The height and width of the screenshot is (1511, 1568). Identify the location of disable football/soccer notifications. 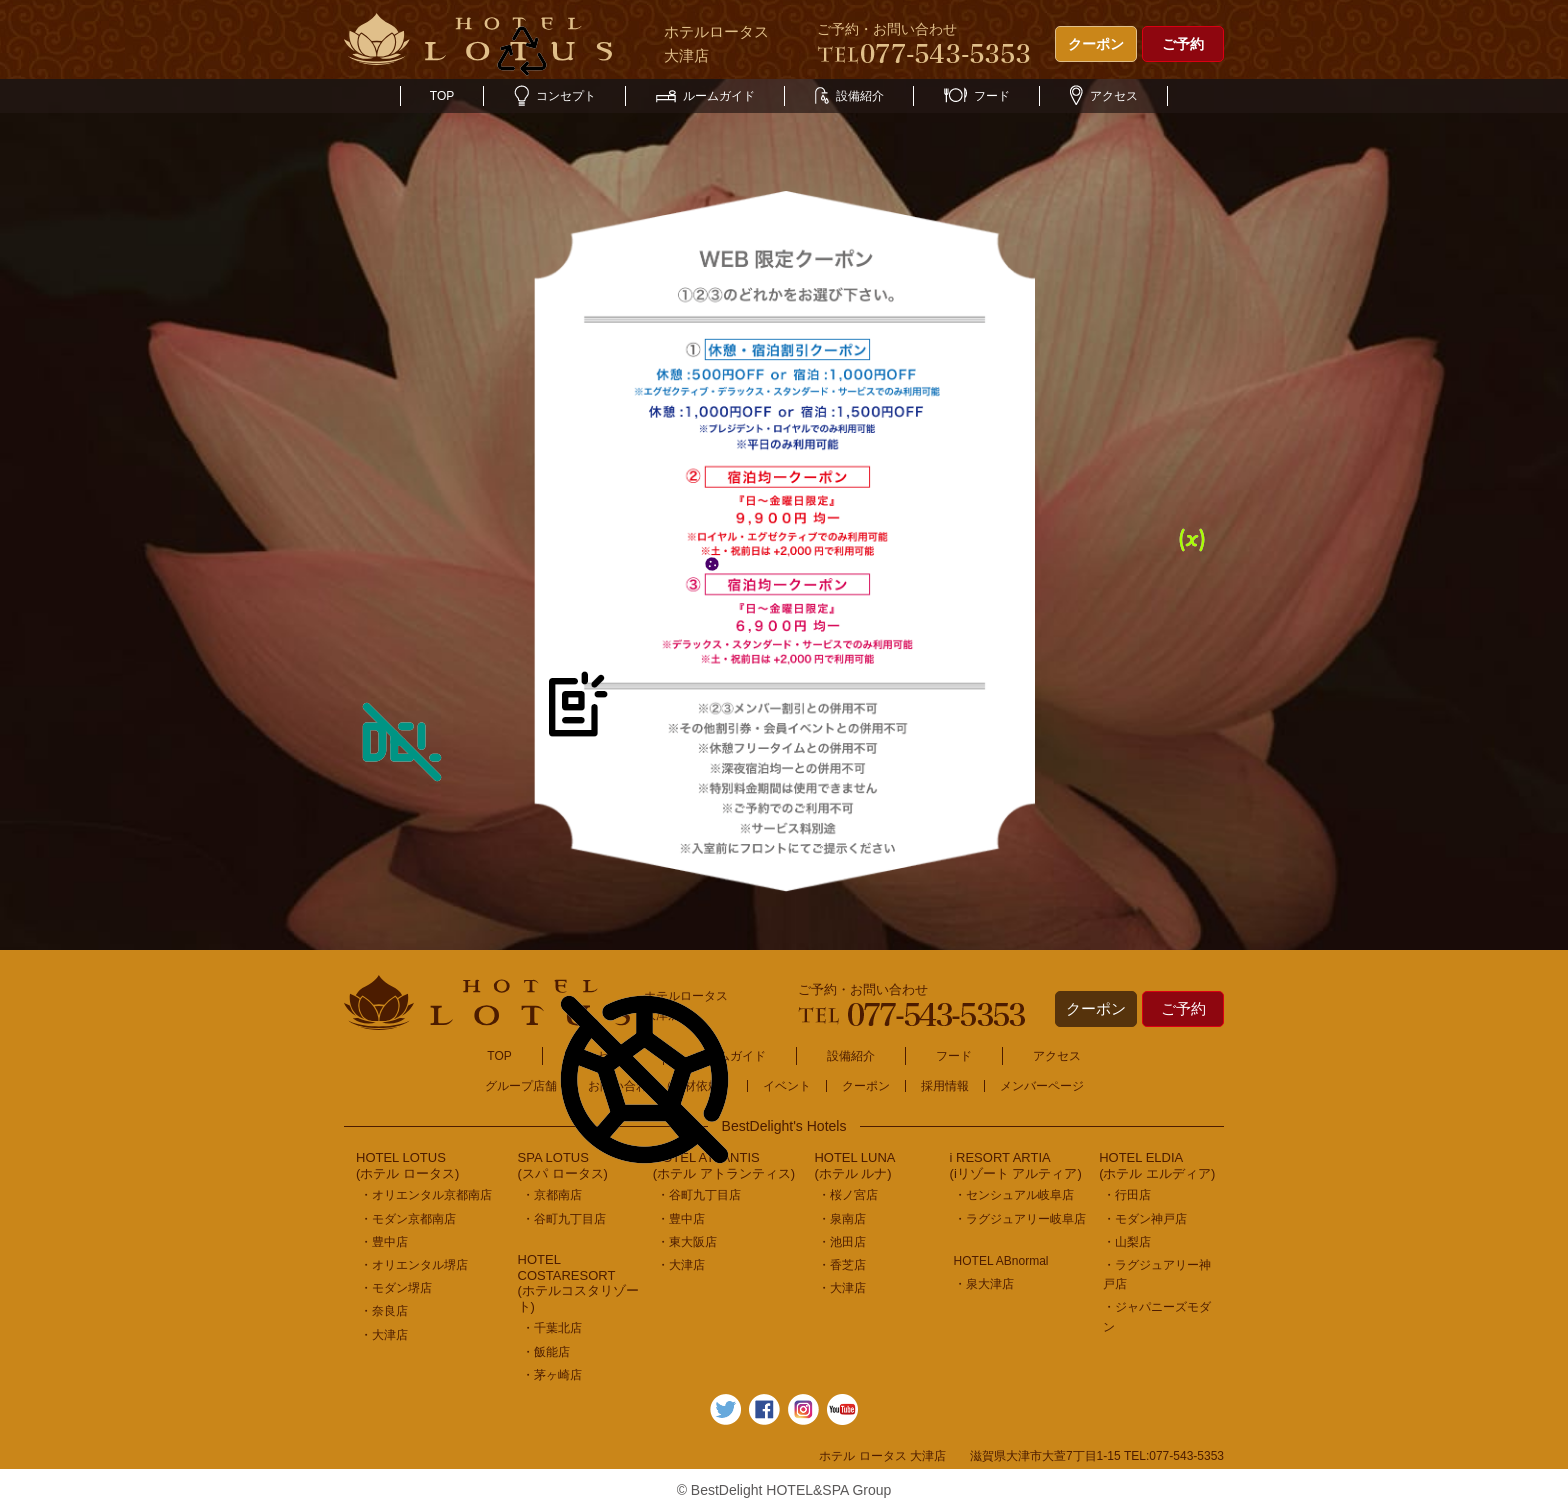
(644, 1079).